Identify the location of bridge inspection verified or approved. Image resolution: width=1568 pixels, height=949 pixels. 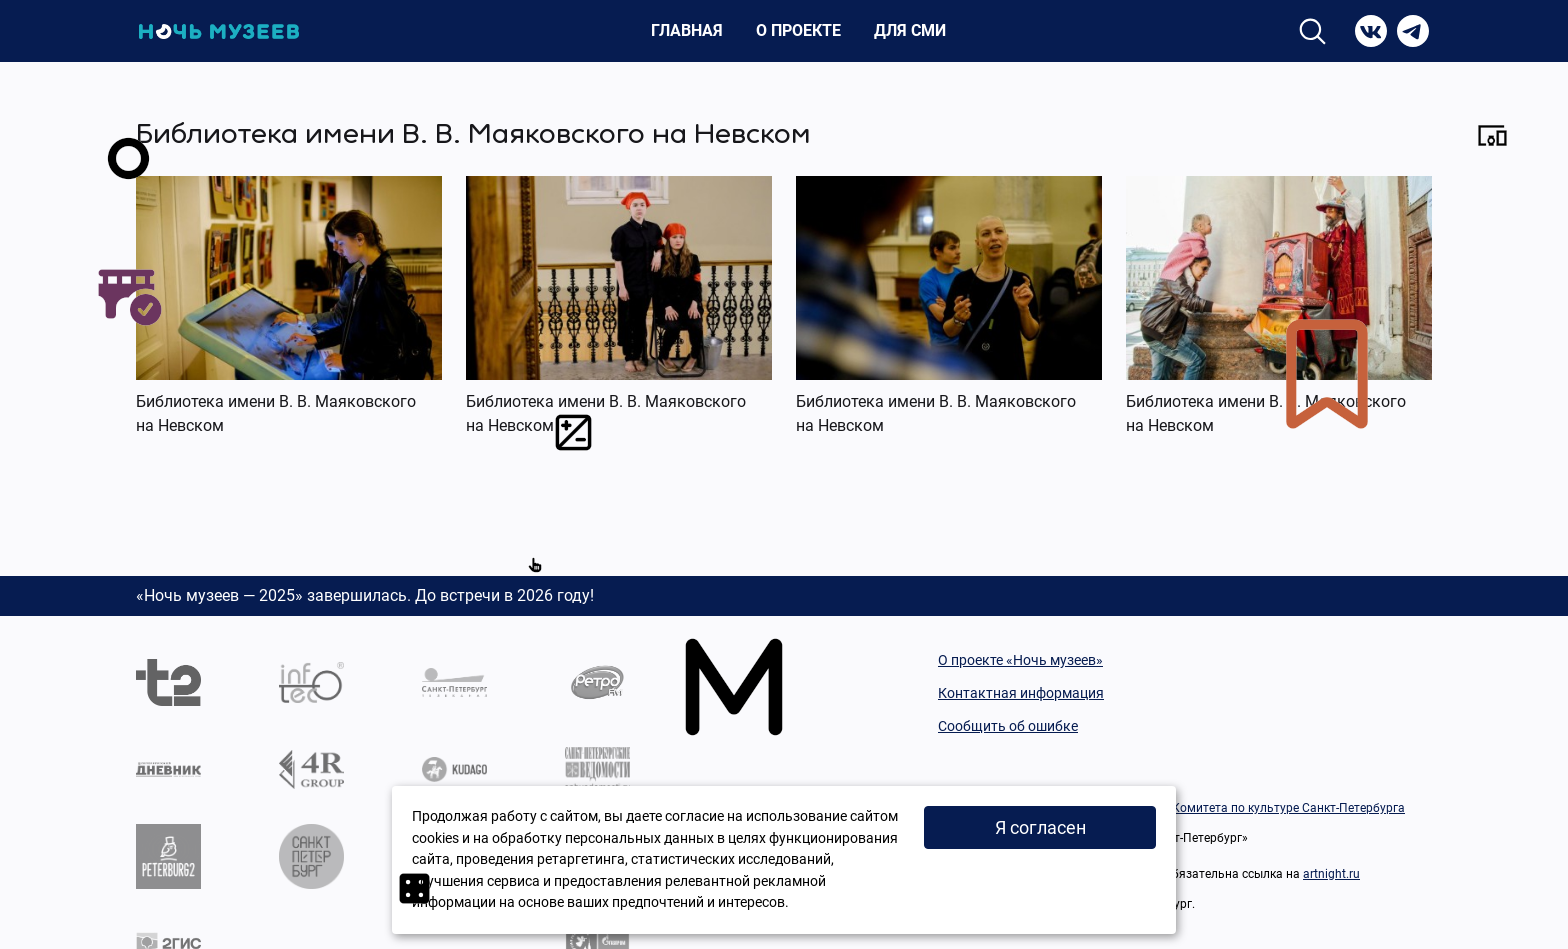
(130, 294).